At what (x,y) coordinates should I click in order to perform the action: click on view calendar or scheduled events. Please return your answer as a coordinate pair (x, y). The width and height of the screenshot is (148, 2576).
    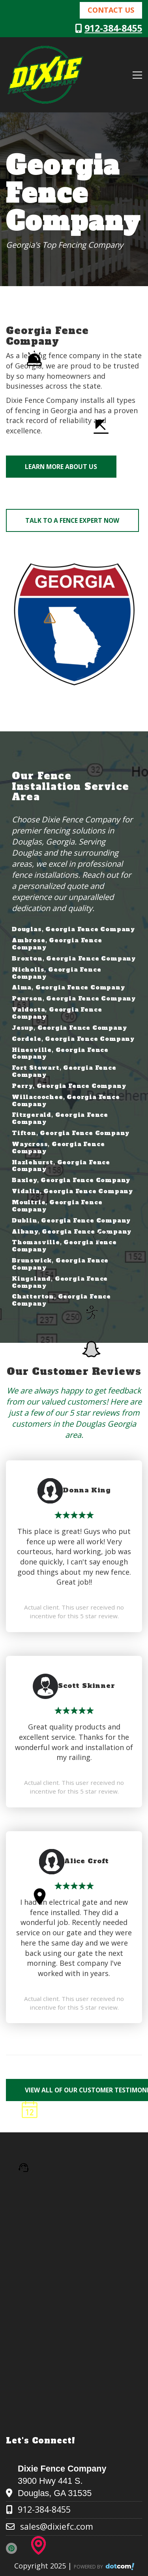
    Looking at the image, I should click on (30, 2110).